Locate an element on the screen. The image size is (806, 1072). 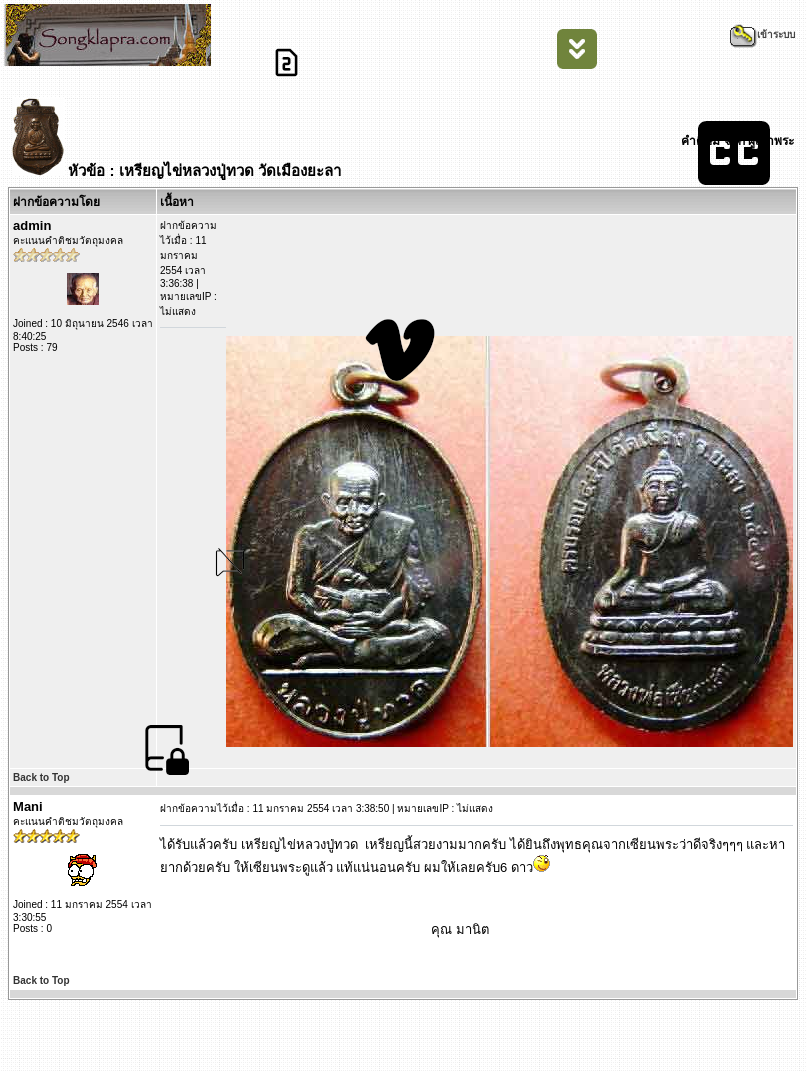
indicates a private or locked repository is located at coordinates (164, 750).